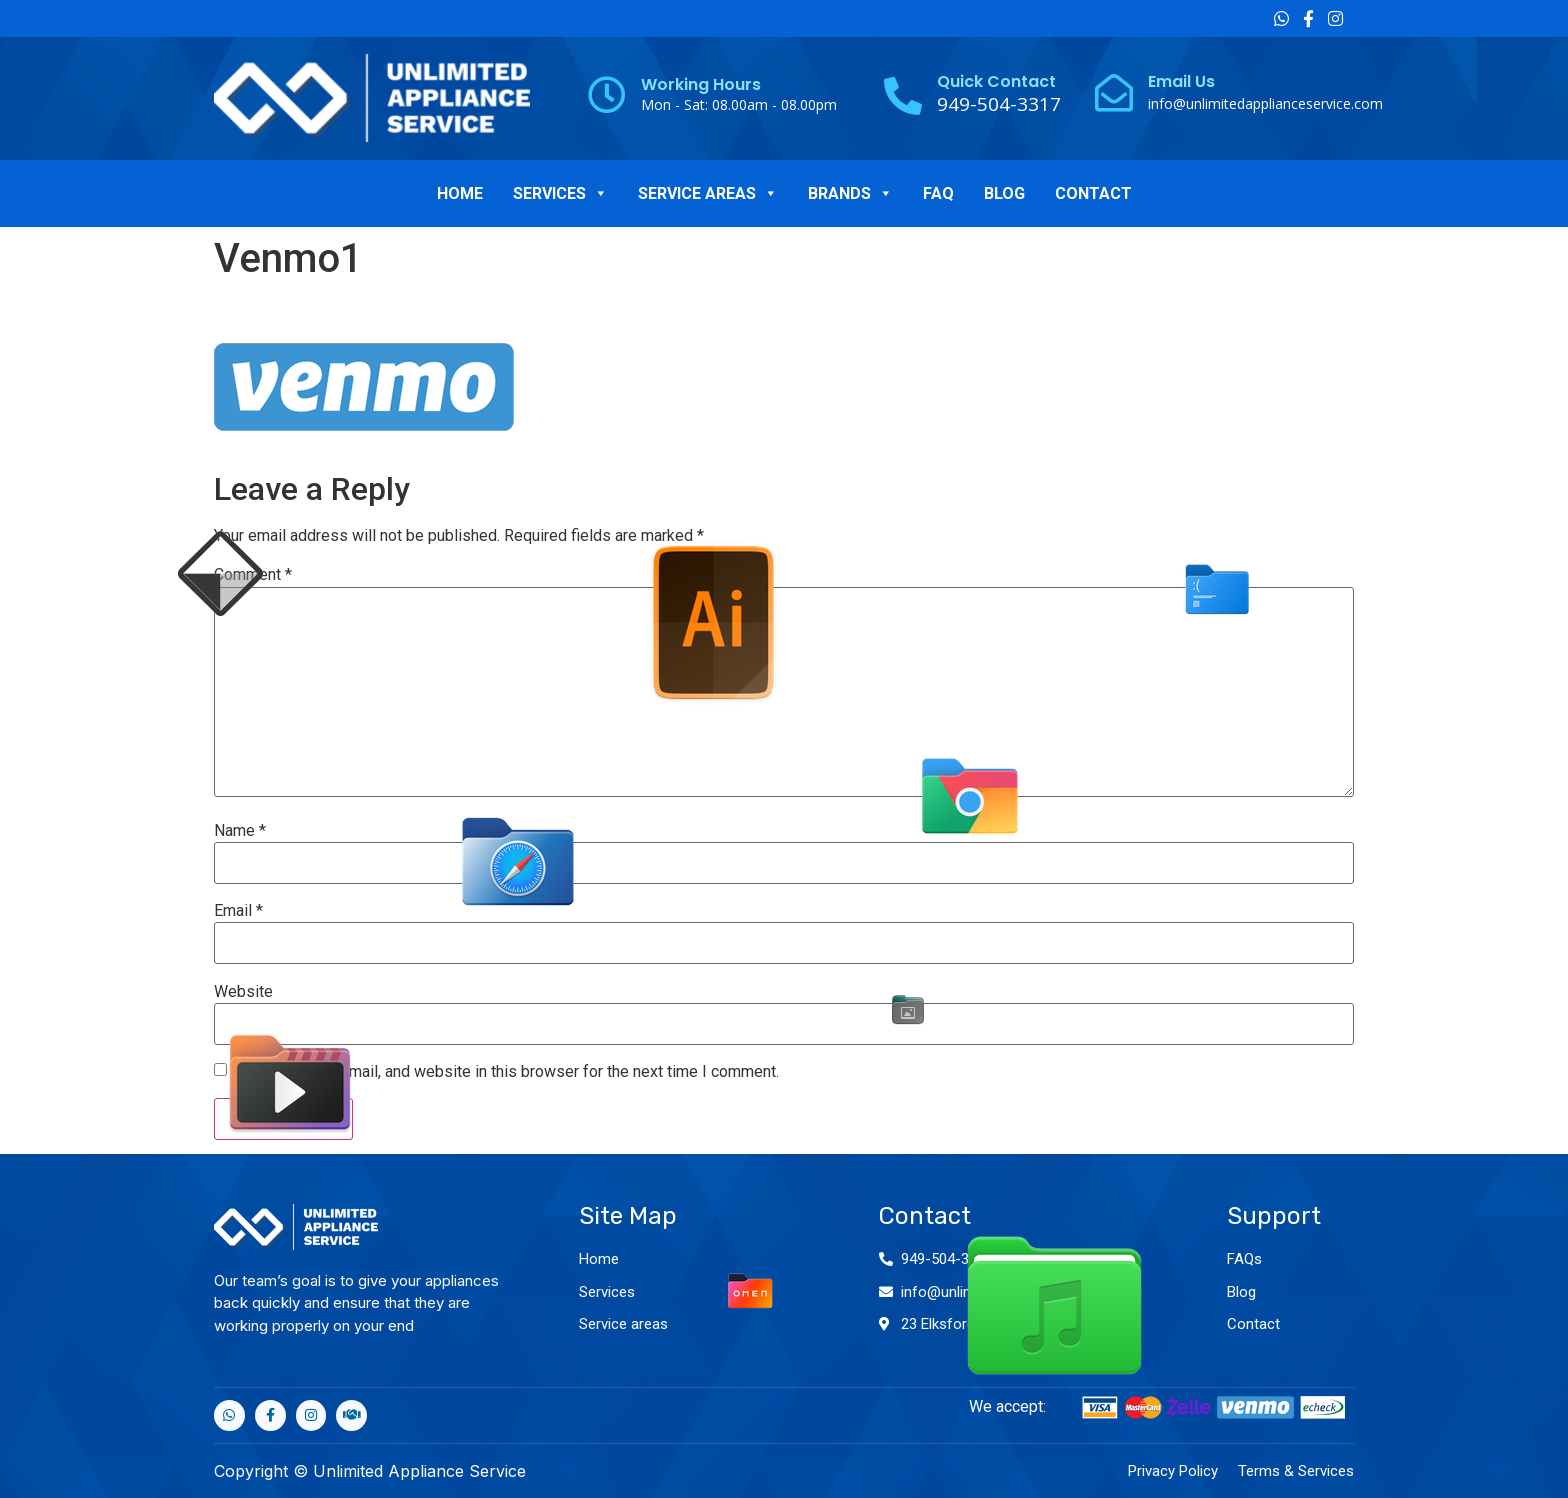 The image size is (1568, 1498). I want to click on open fragments torrent client, so click(220, 573).